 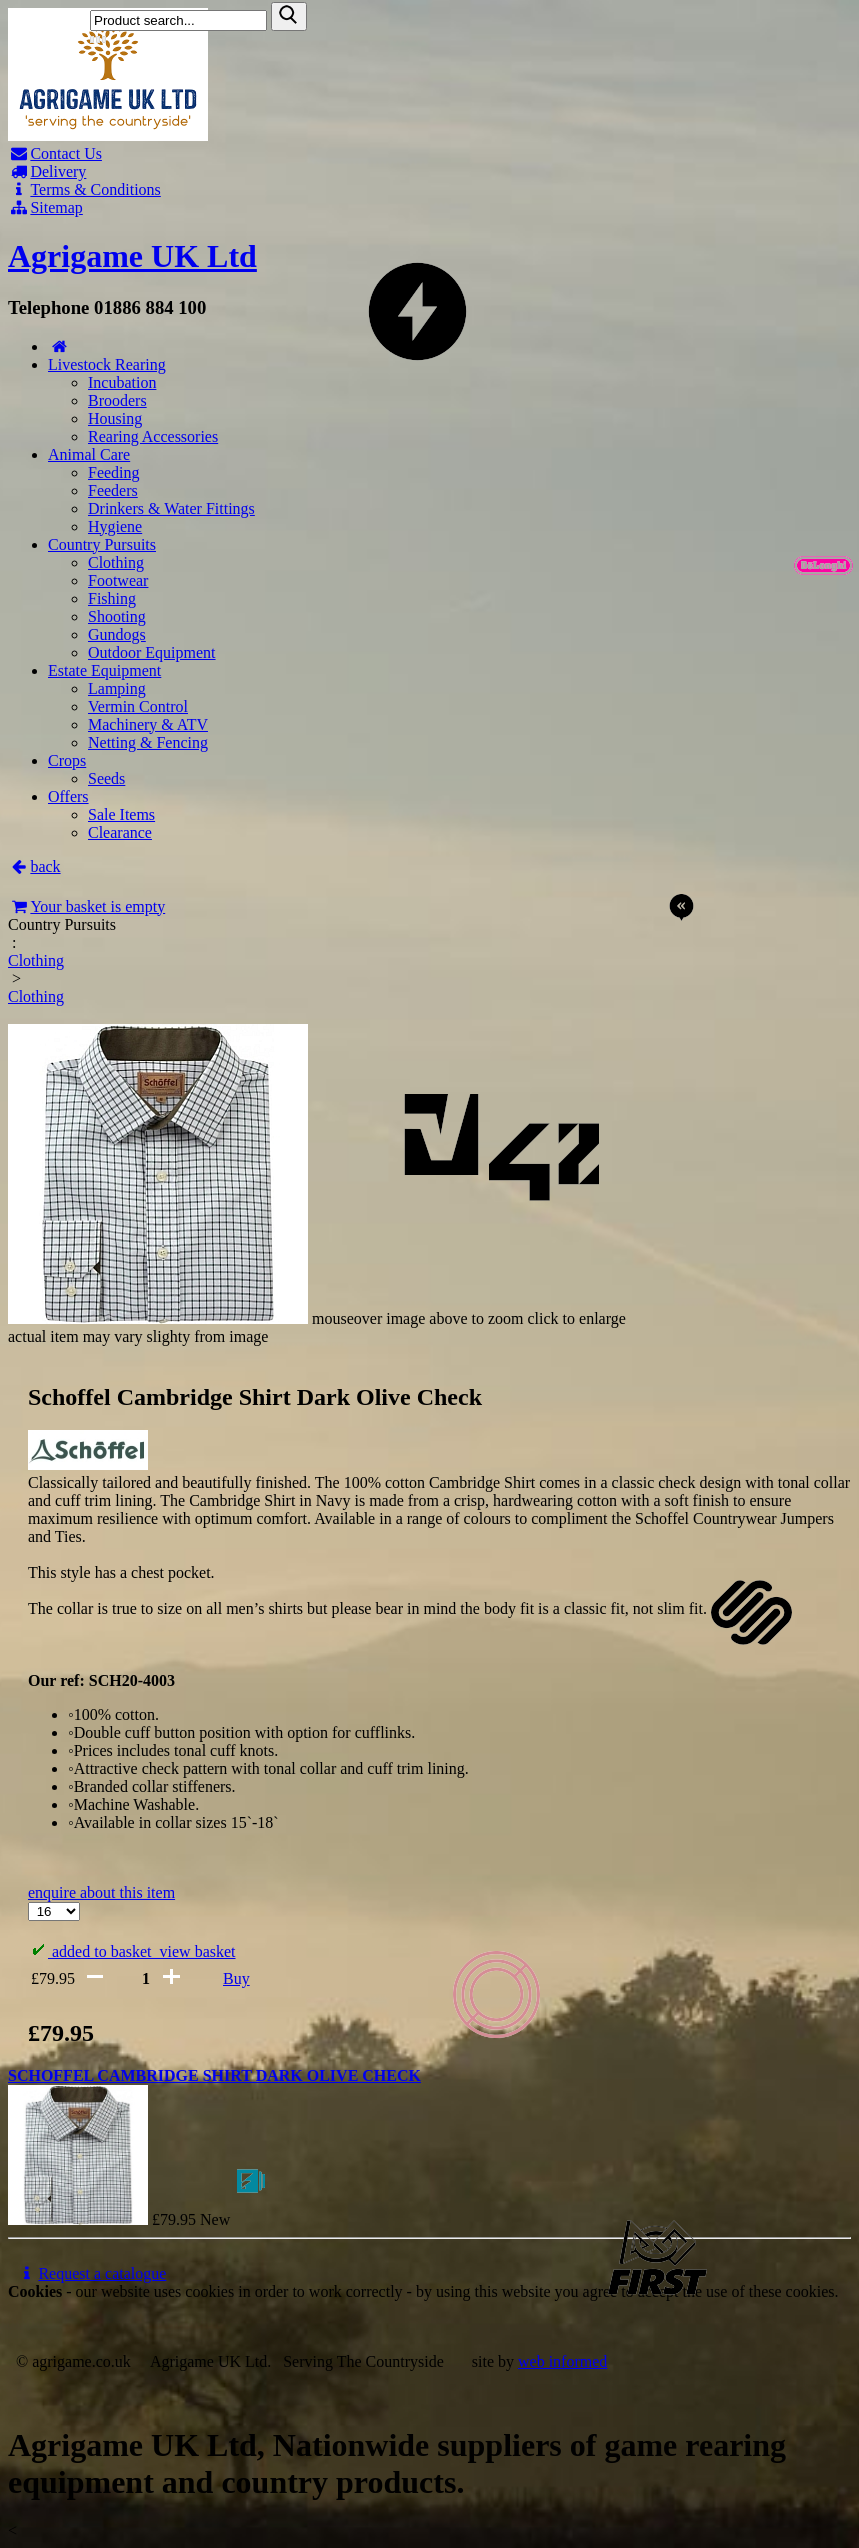 I want to click on vBulletin forum software logo, so click(x=441, y=1134).